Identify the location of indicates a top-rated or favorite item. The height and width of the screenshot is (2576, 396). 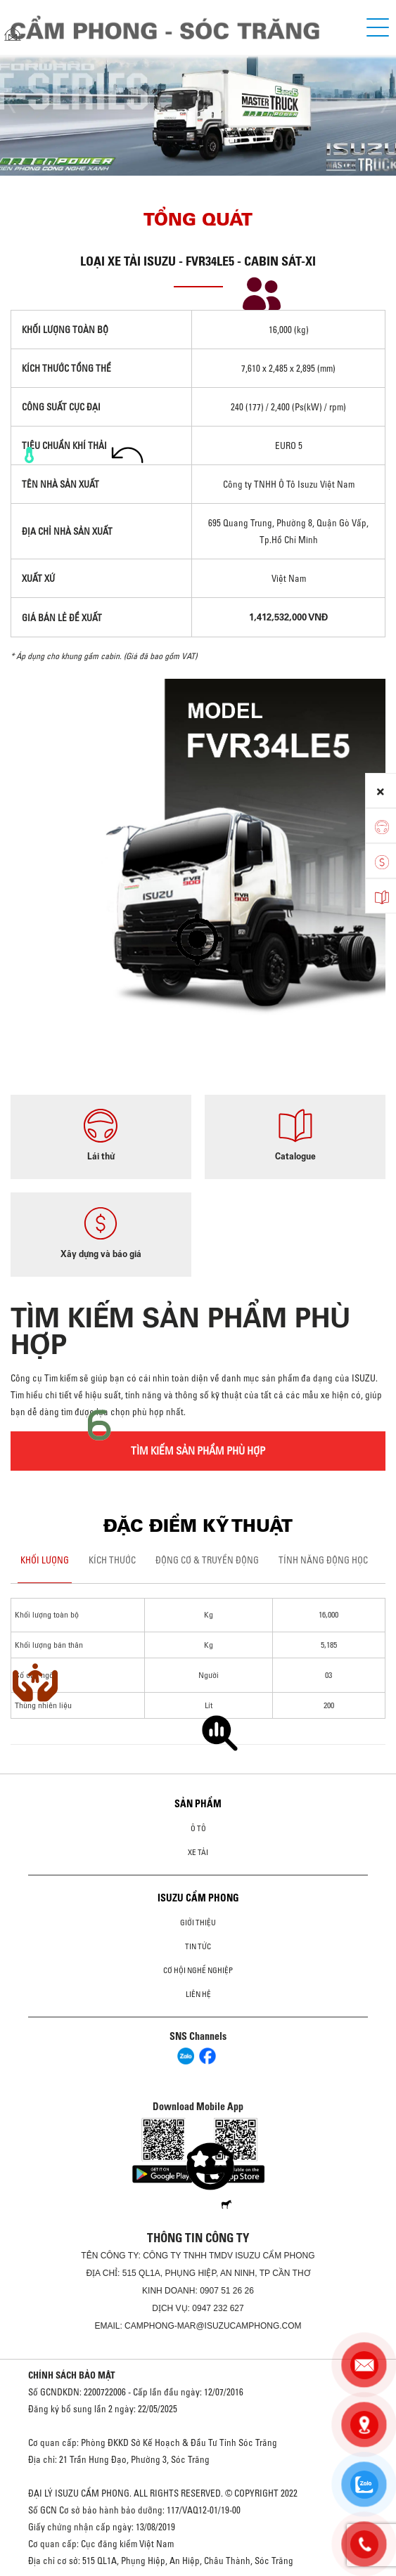
(210, 2166).